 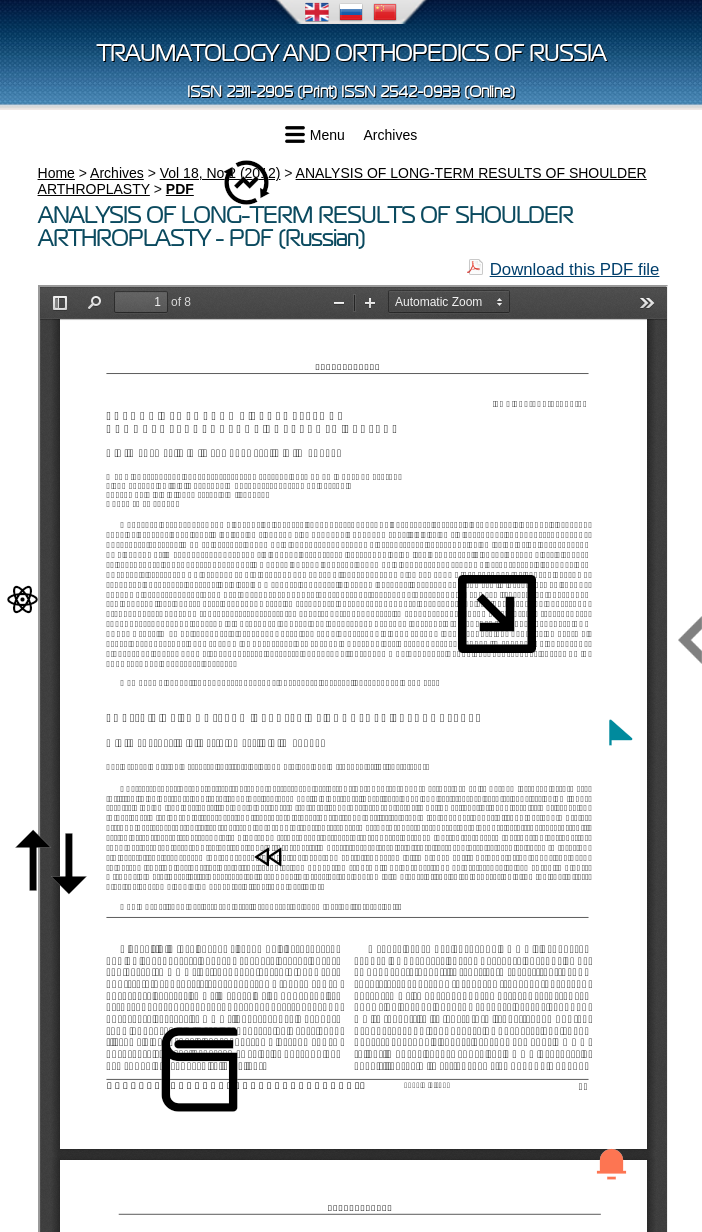 I want to click on exchange or transfer funds between accounts, so click(x=246, y=182).